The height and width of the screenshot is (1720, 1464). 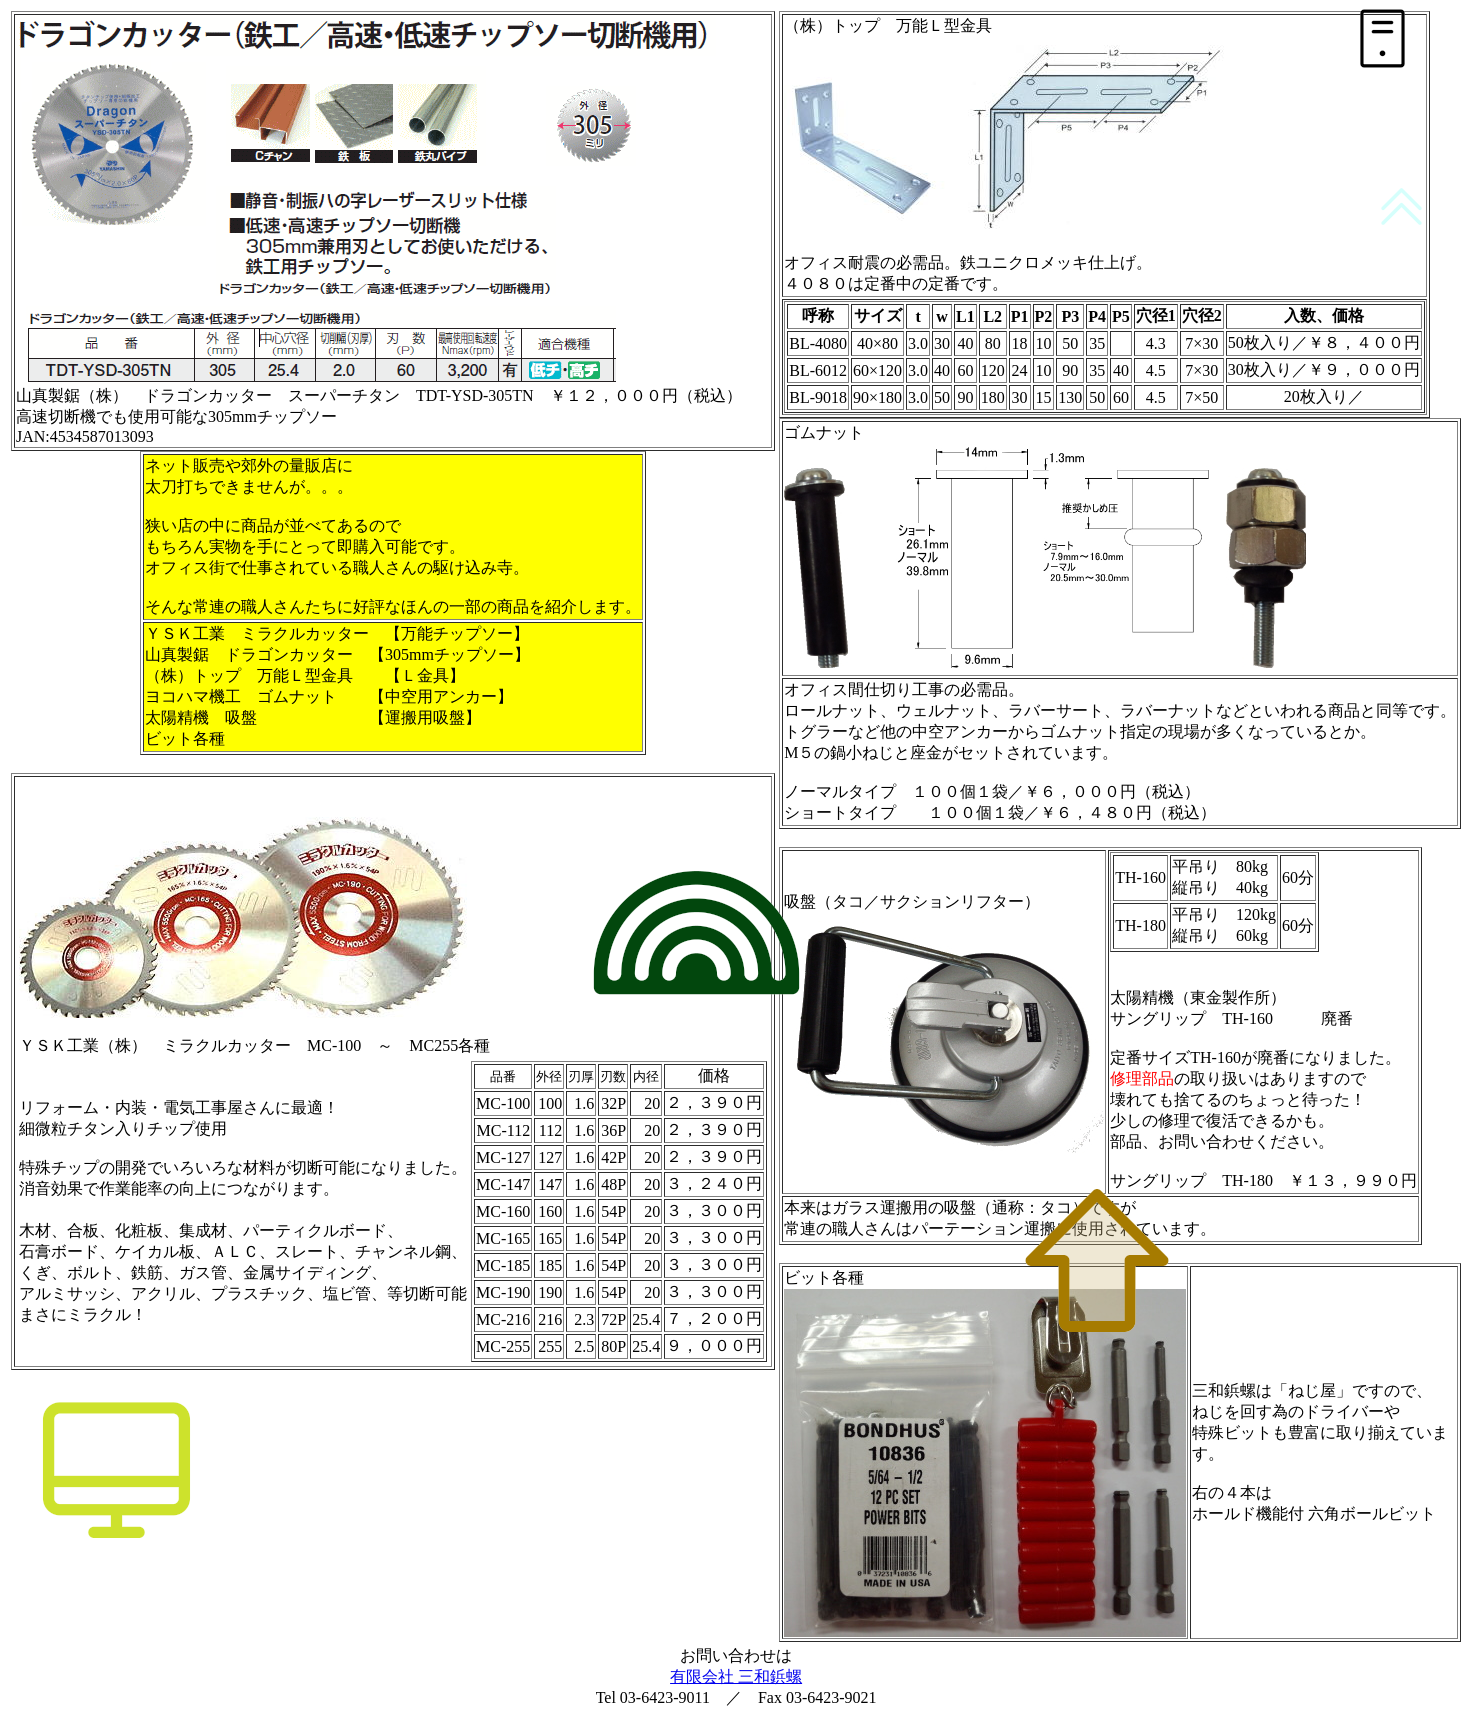 I want to click on upload a file or content, so click(x=1097, y=1266).